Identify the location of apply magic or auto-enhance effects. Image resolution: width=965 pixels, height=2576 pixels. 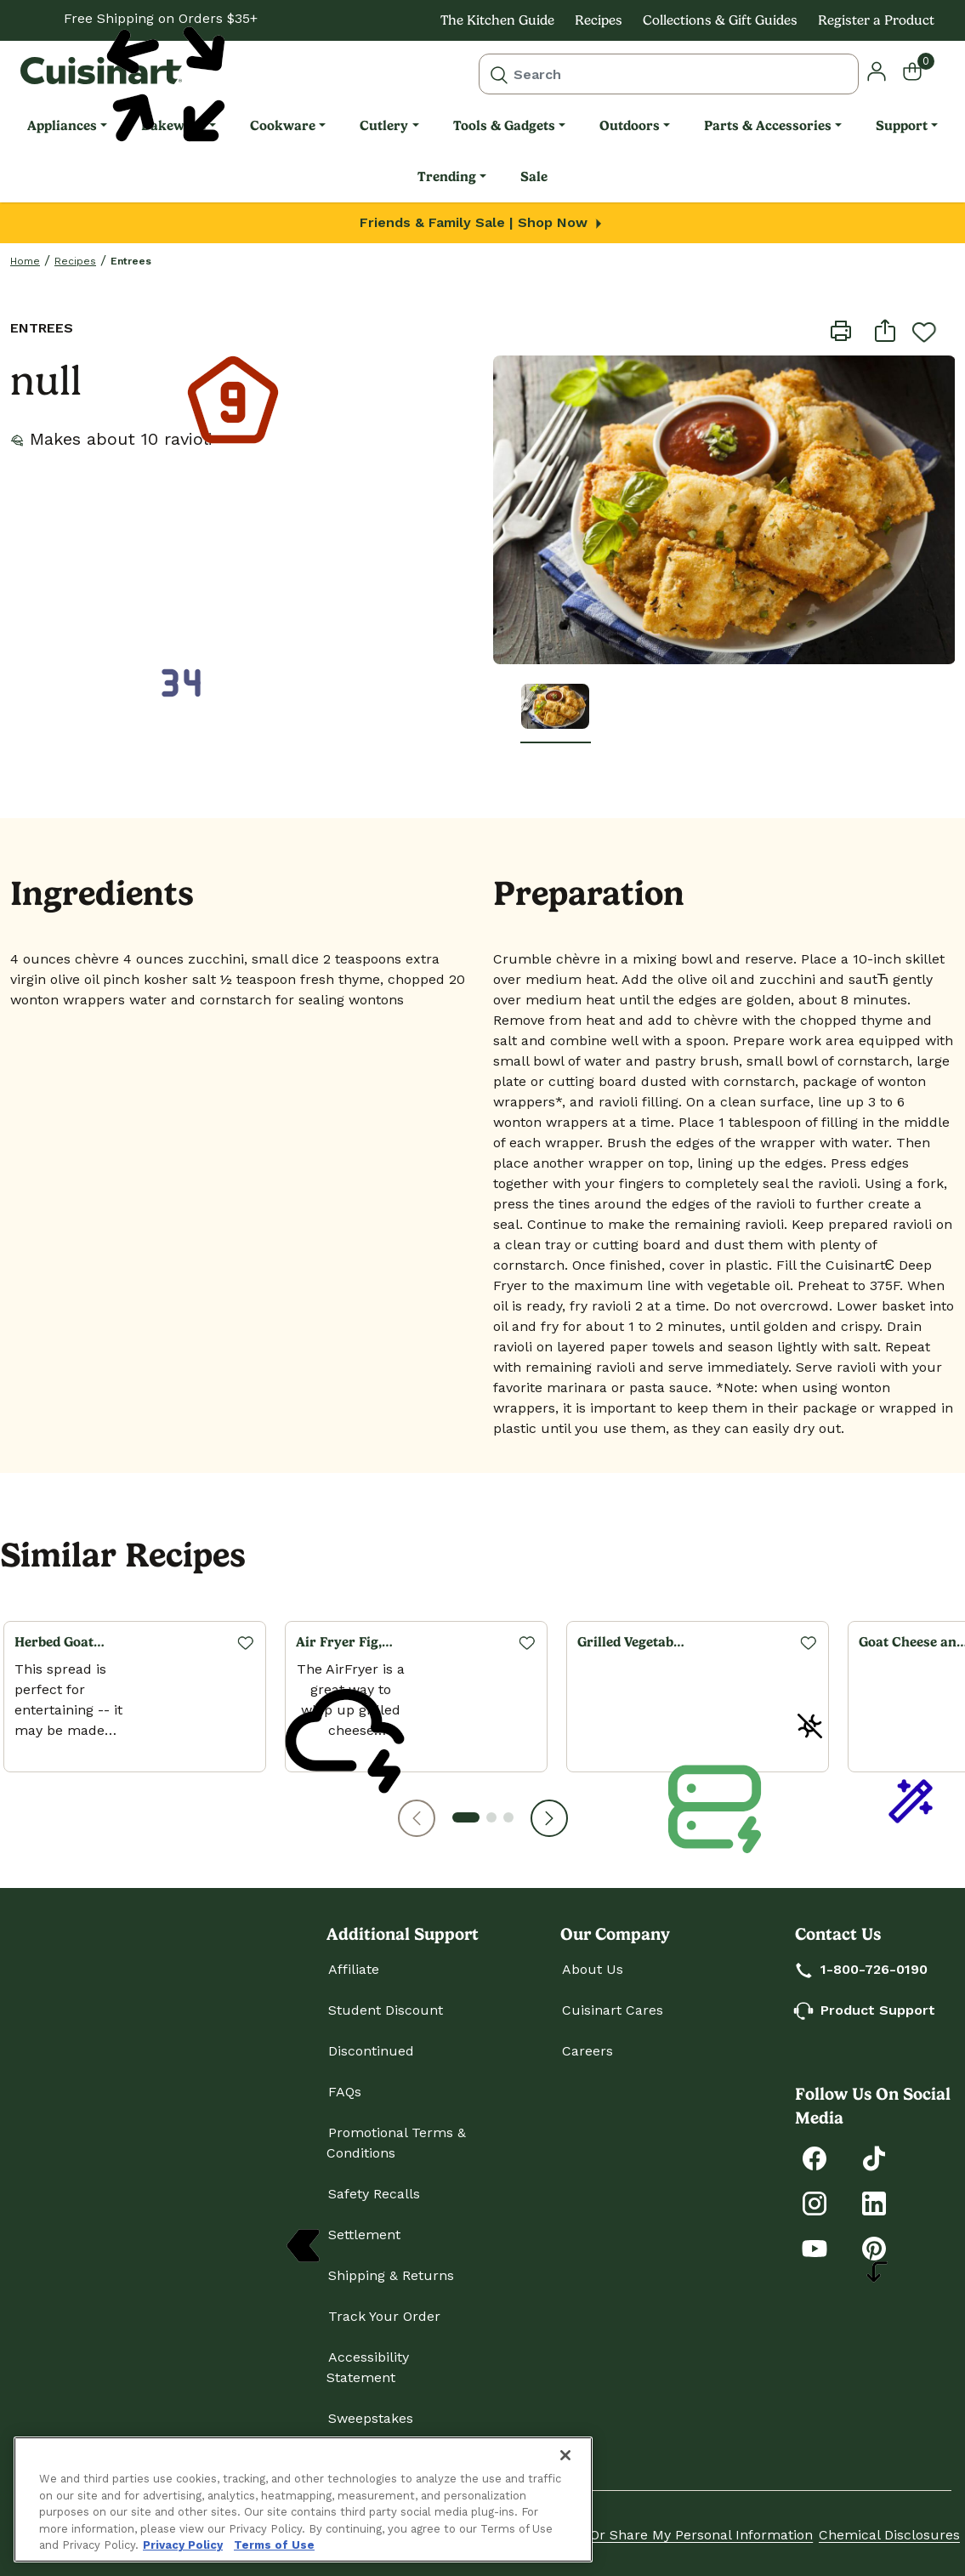
(911, 1801).